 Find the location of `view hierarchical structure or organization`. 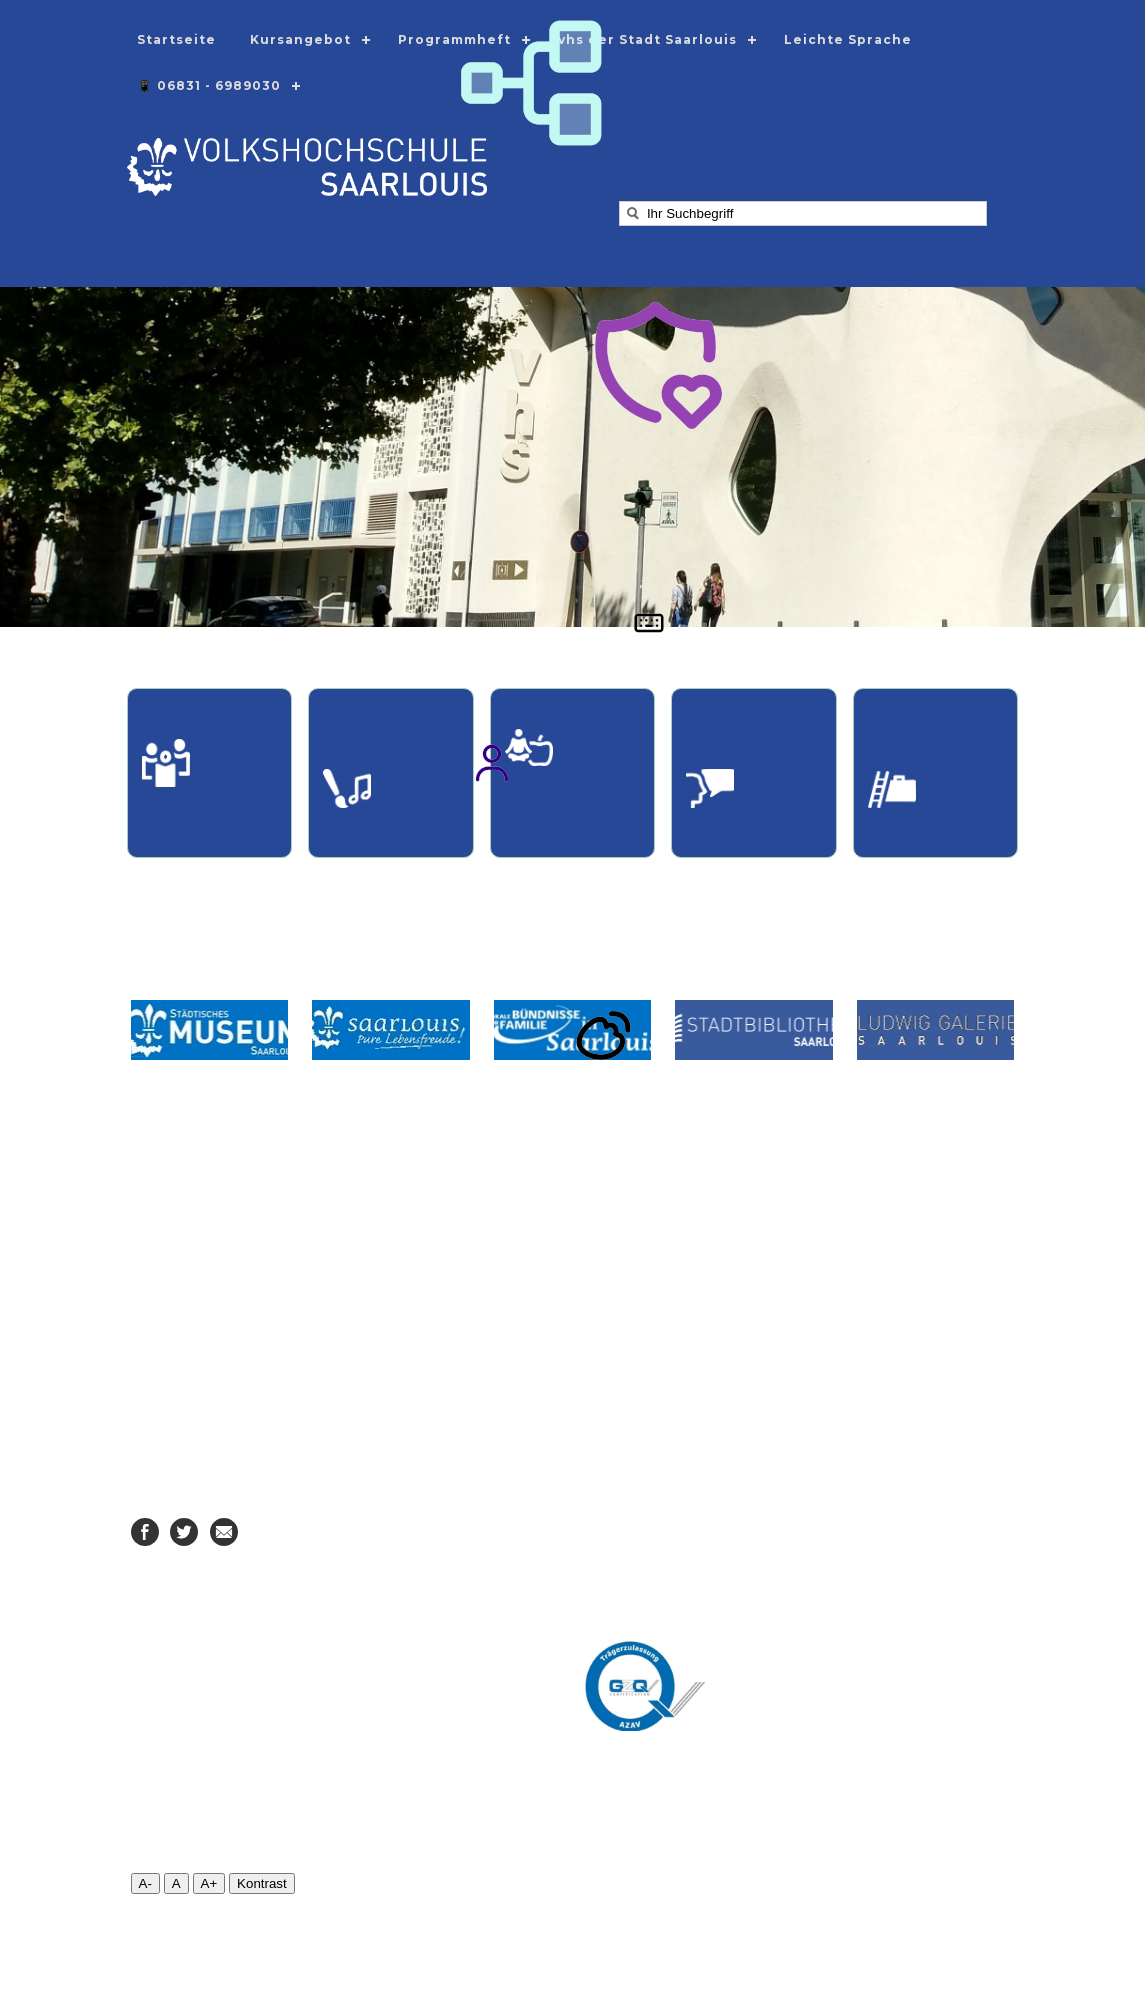

view hierarchical structure or organization is located at coordinates (539, 83).